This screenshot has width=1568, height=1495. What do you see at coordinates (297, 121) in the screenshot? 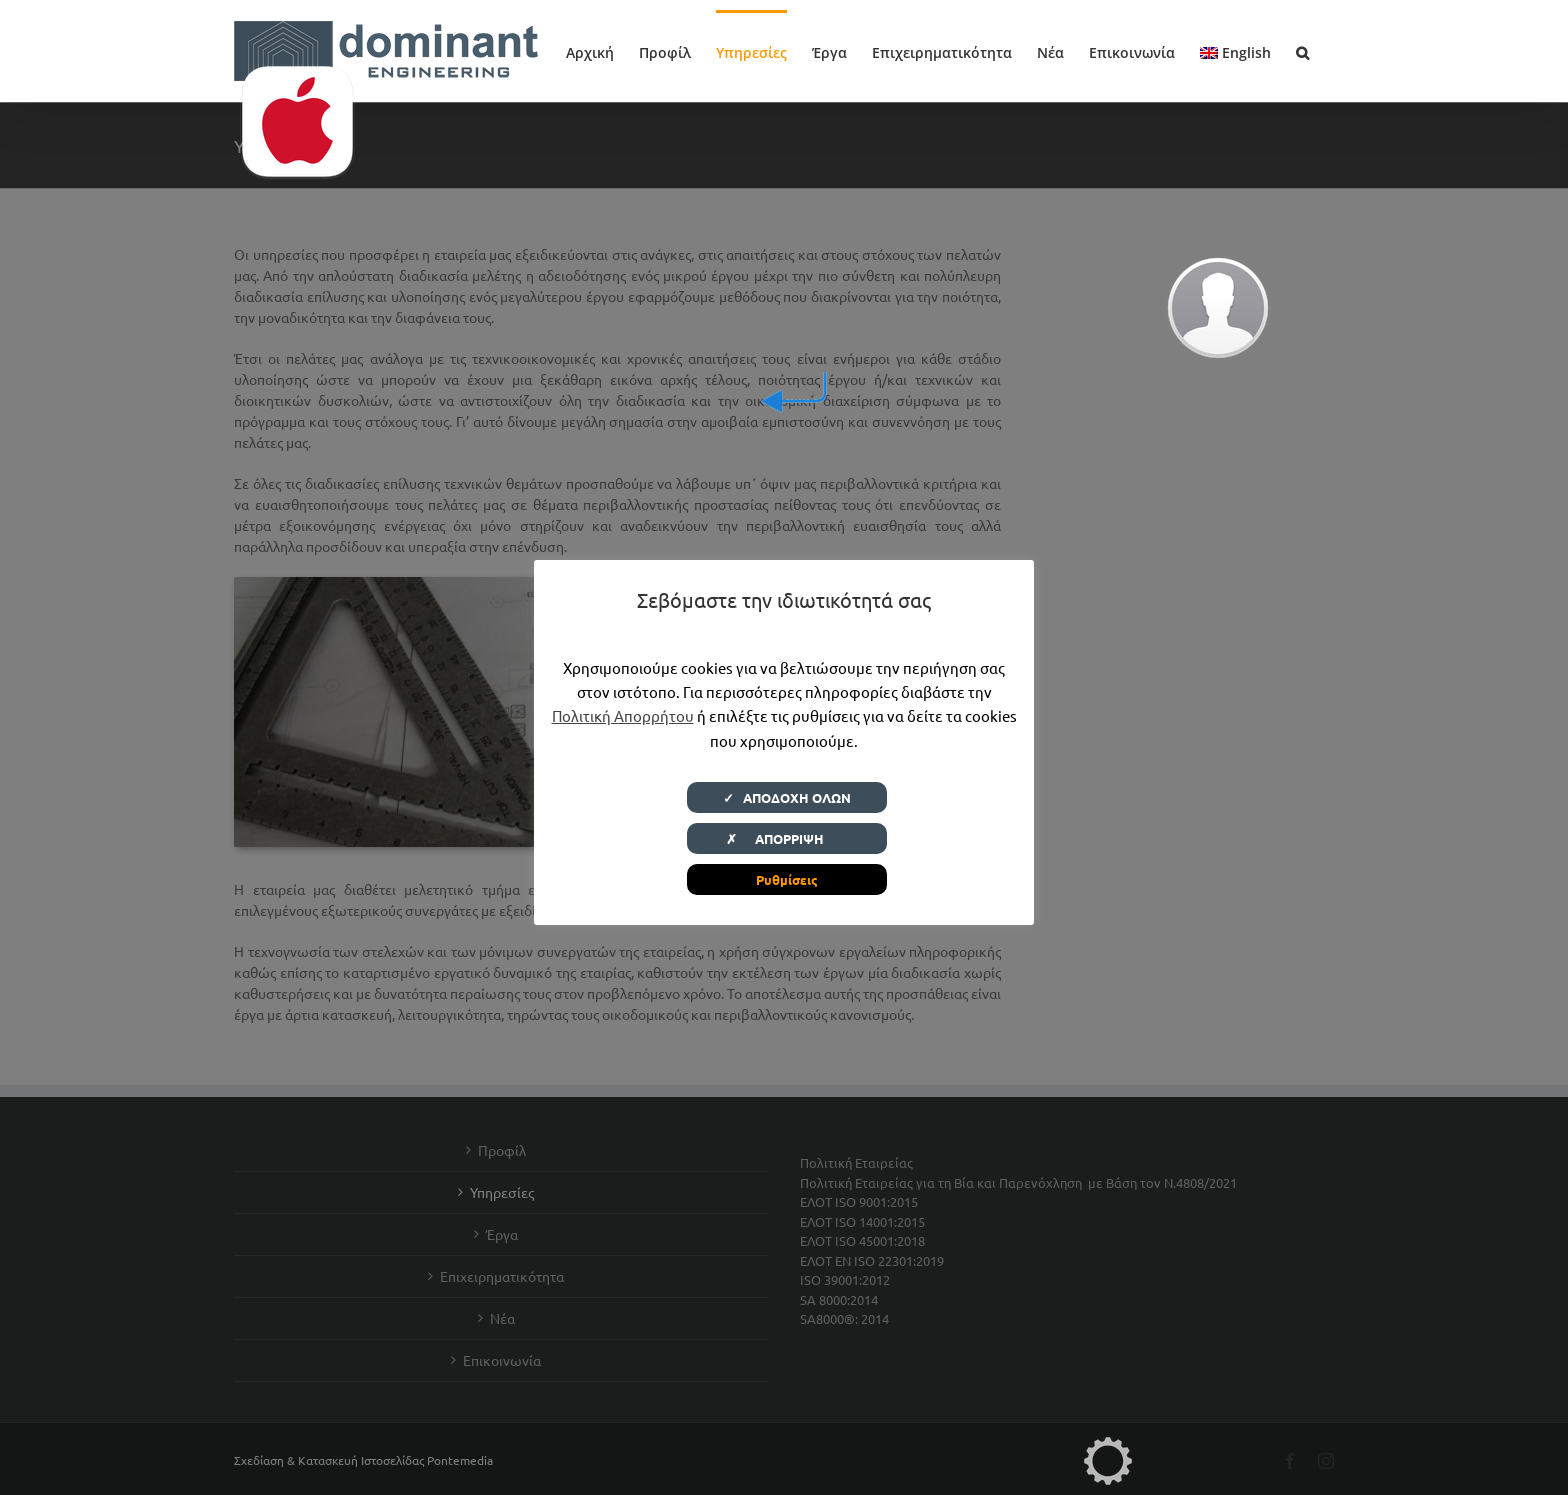
I see `view apple care or warranty coverage information` at bounding box center [297, 121].